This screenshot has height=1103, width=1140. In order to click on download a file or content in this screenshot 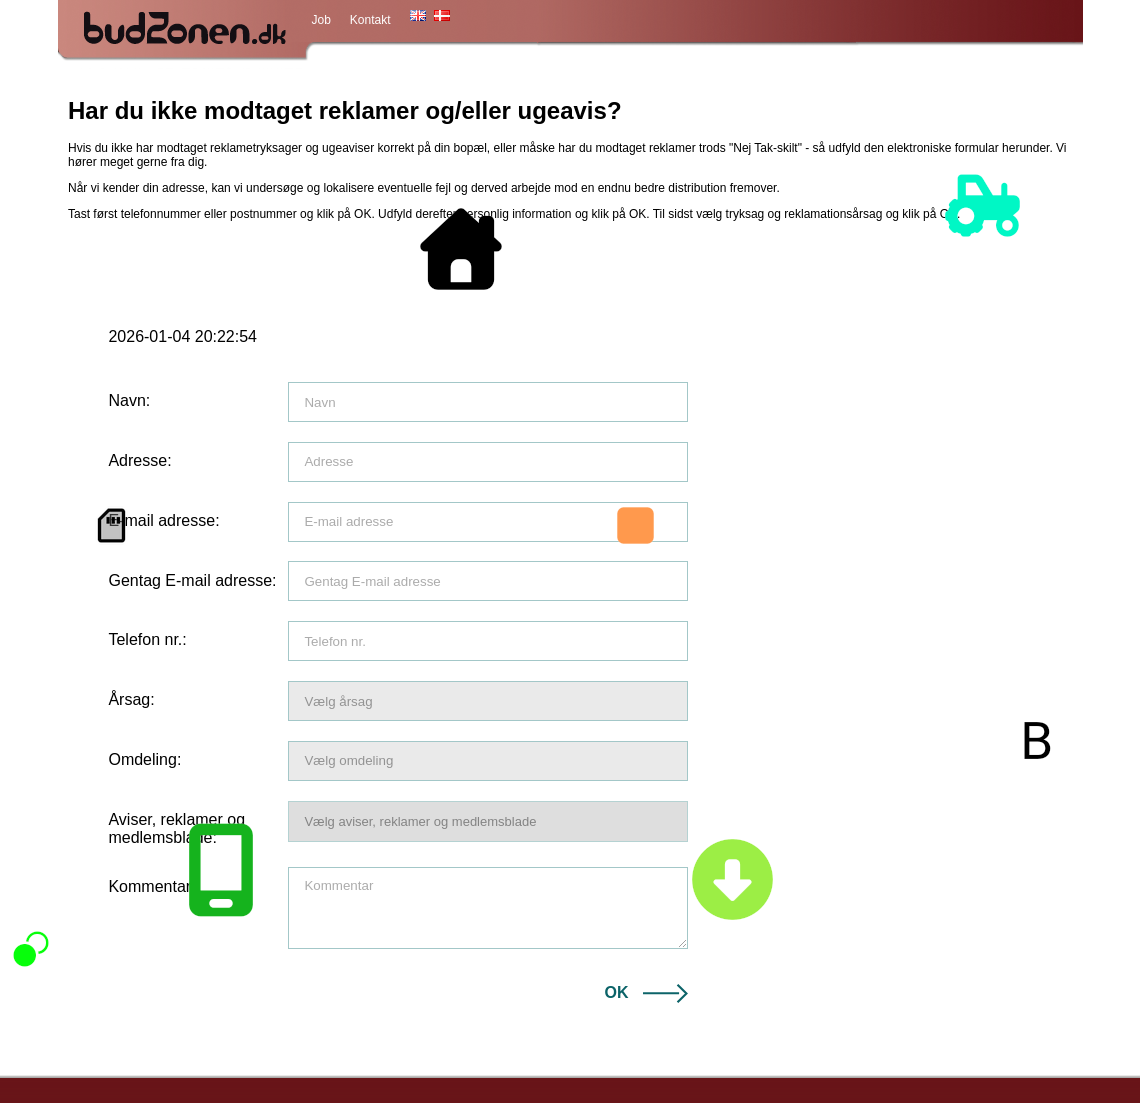, I will do `click(732, 879)`.